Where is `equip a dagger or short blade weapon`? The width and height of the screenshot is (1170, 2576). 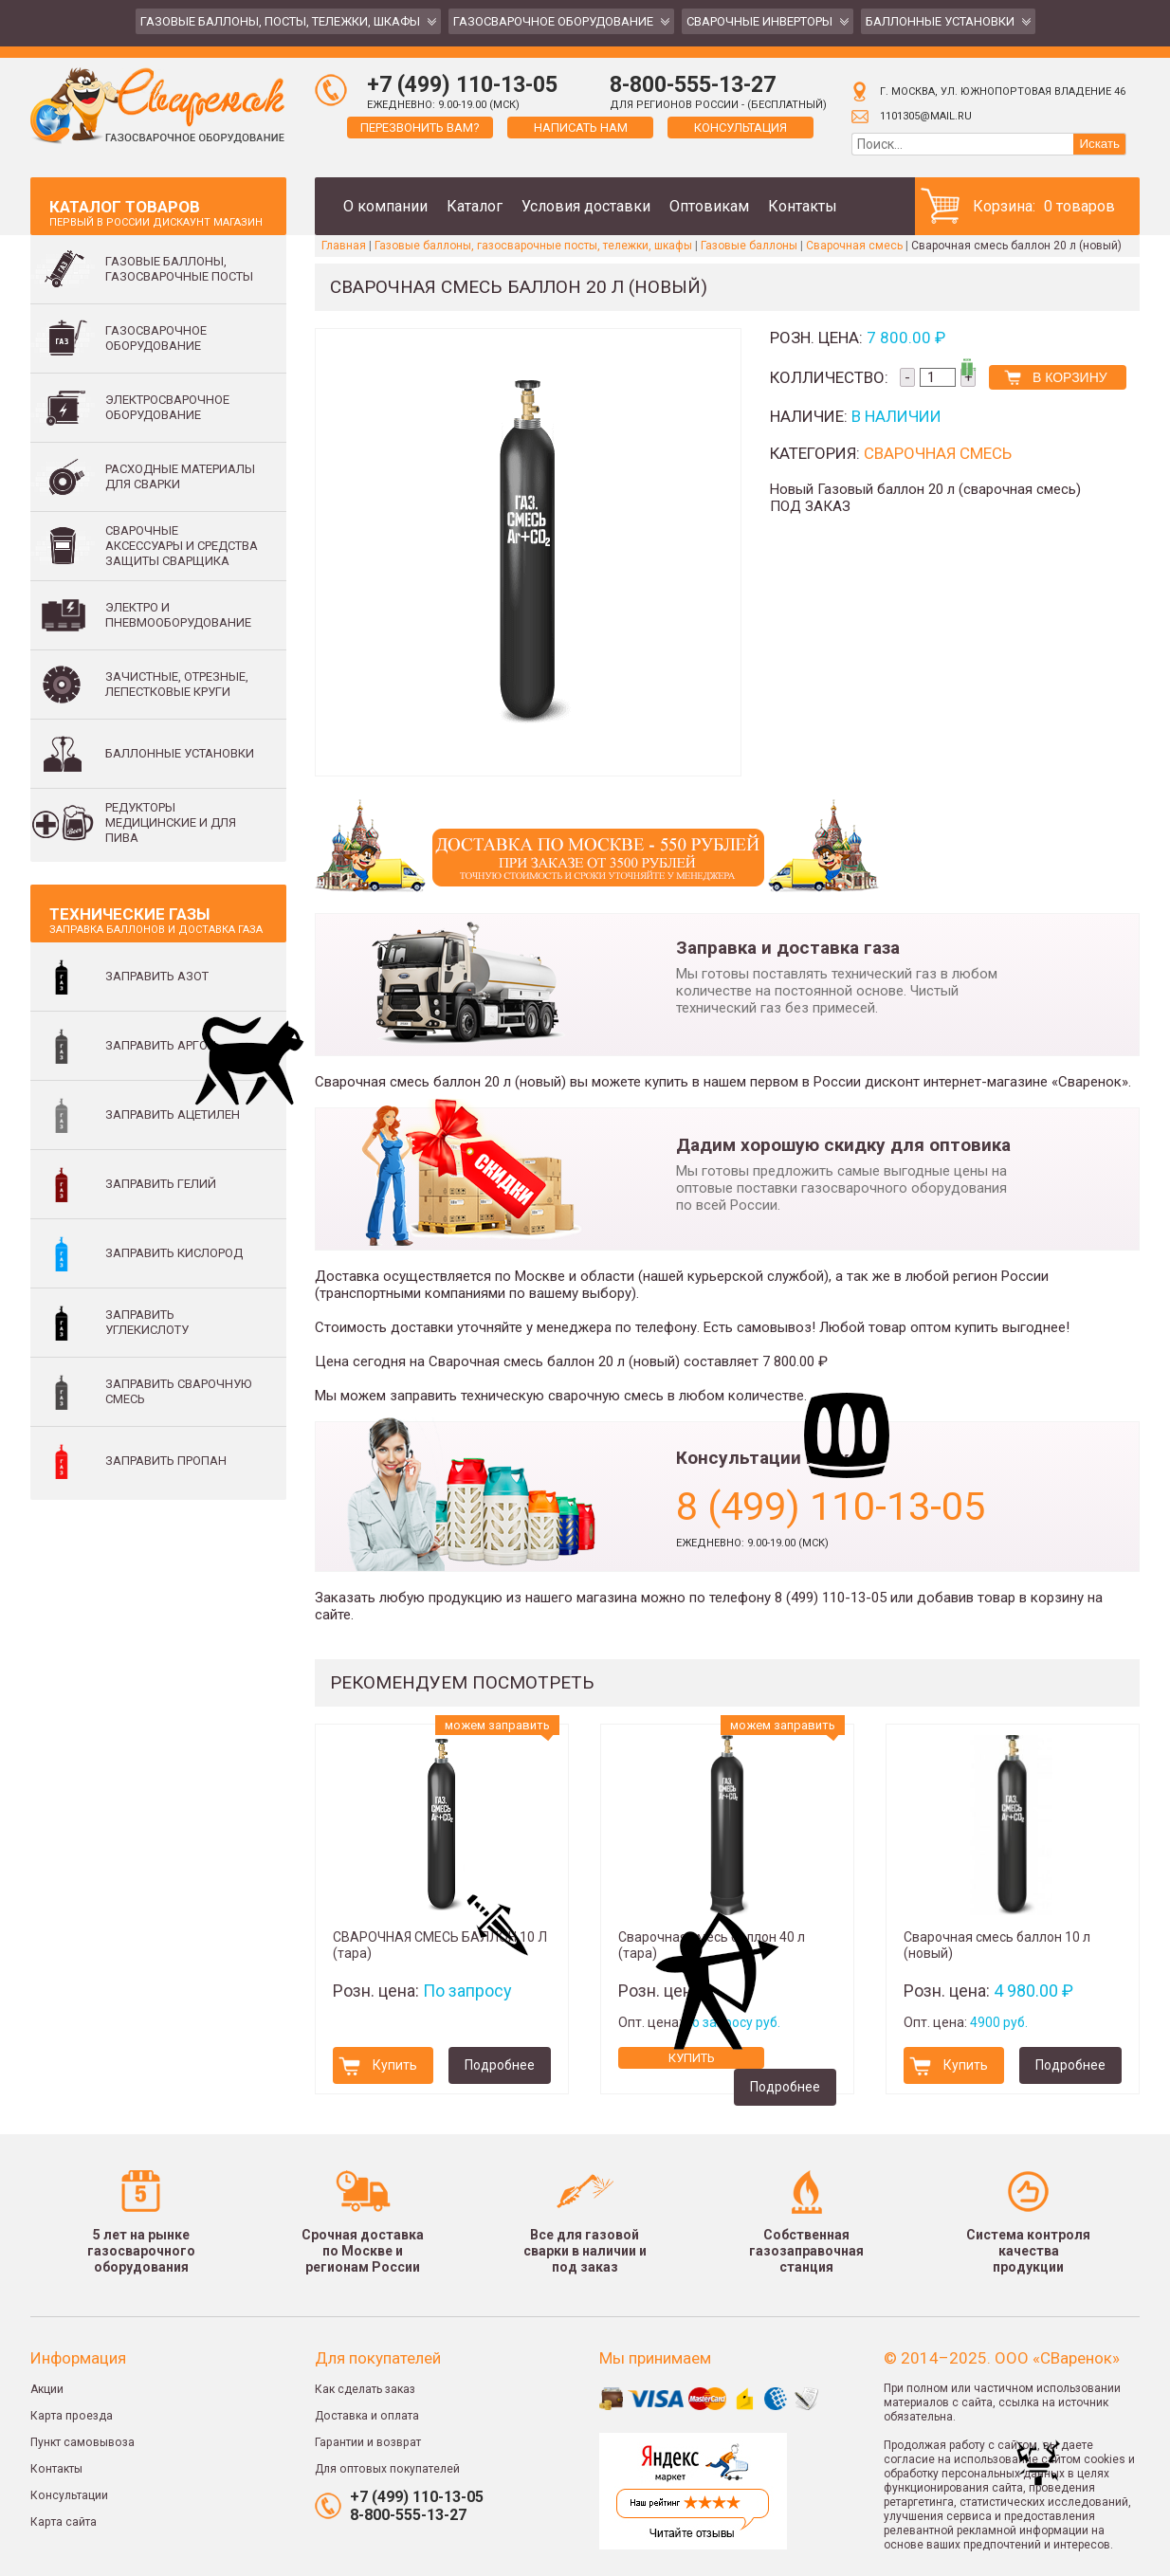 equip a dagger or short blade weapon is located at coordinates (497, 1925).